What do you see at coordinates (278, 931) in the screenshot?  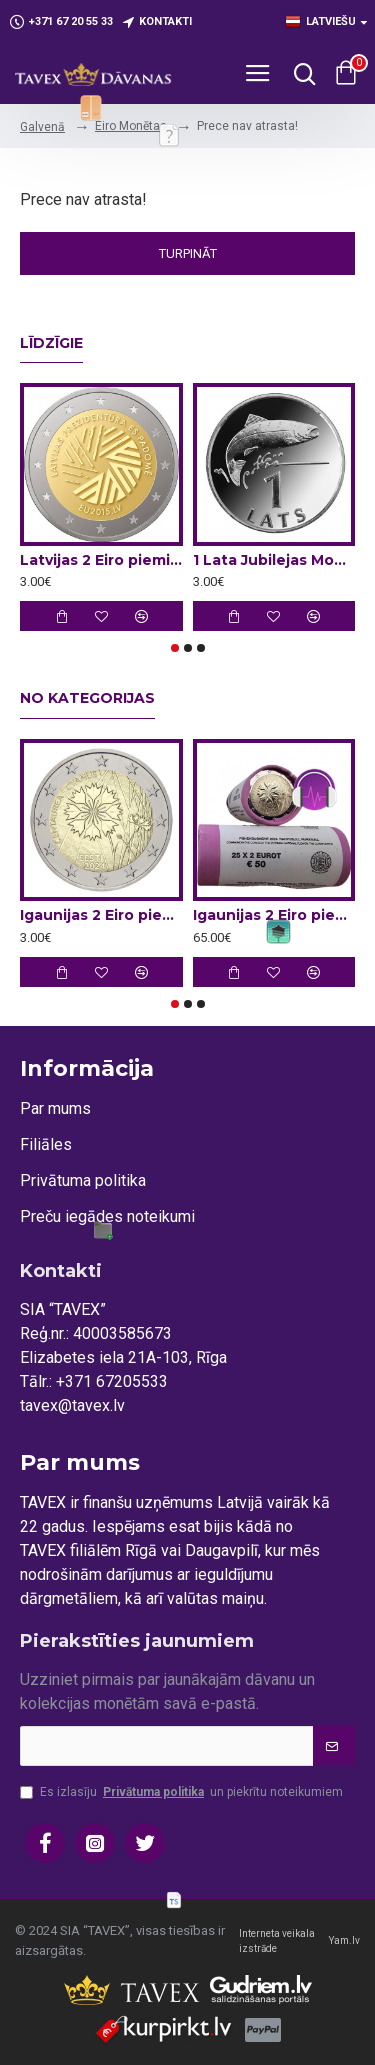 I see `launch the GNOME Mines puzzle game` at bounding box center [278, 931].